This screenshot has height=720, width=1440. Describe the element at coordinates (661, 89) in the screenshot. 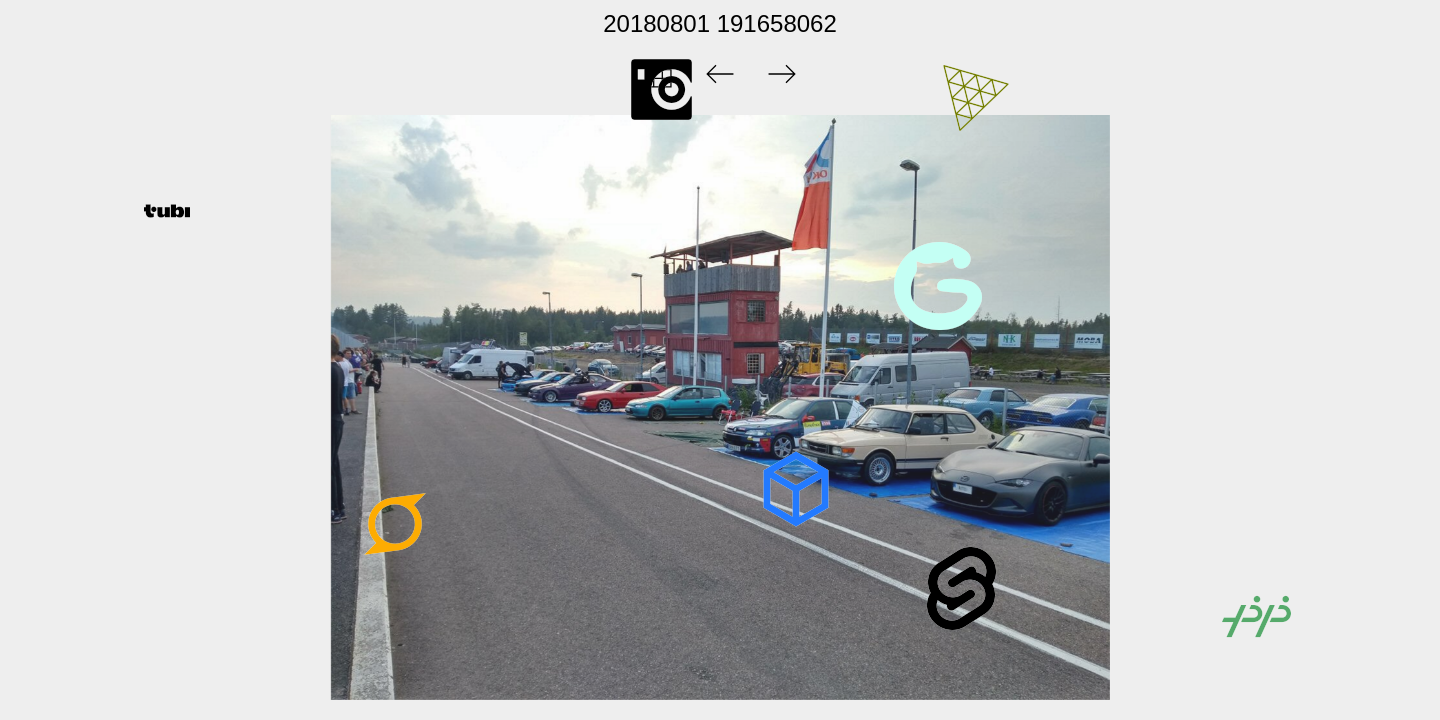

I see `access photo gallery or camera roll` at that location.